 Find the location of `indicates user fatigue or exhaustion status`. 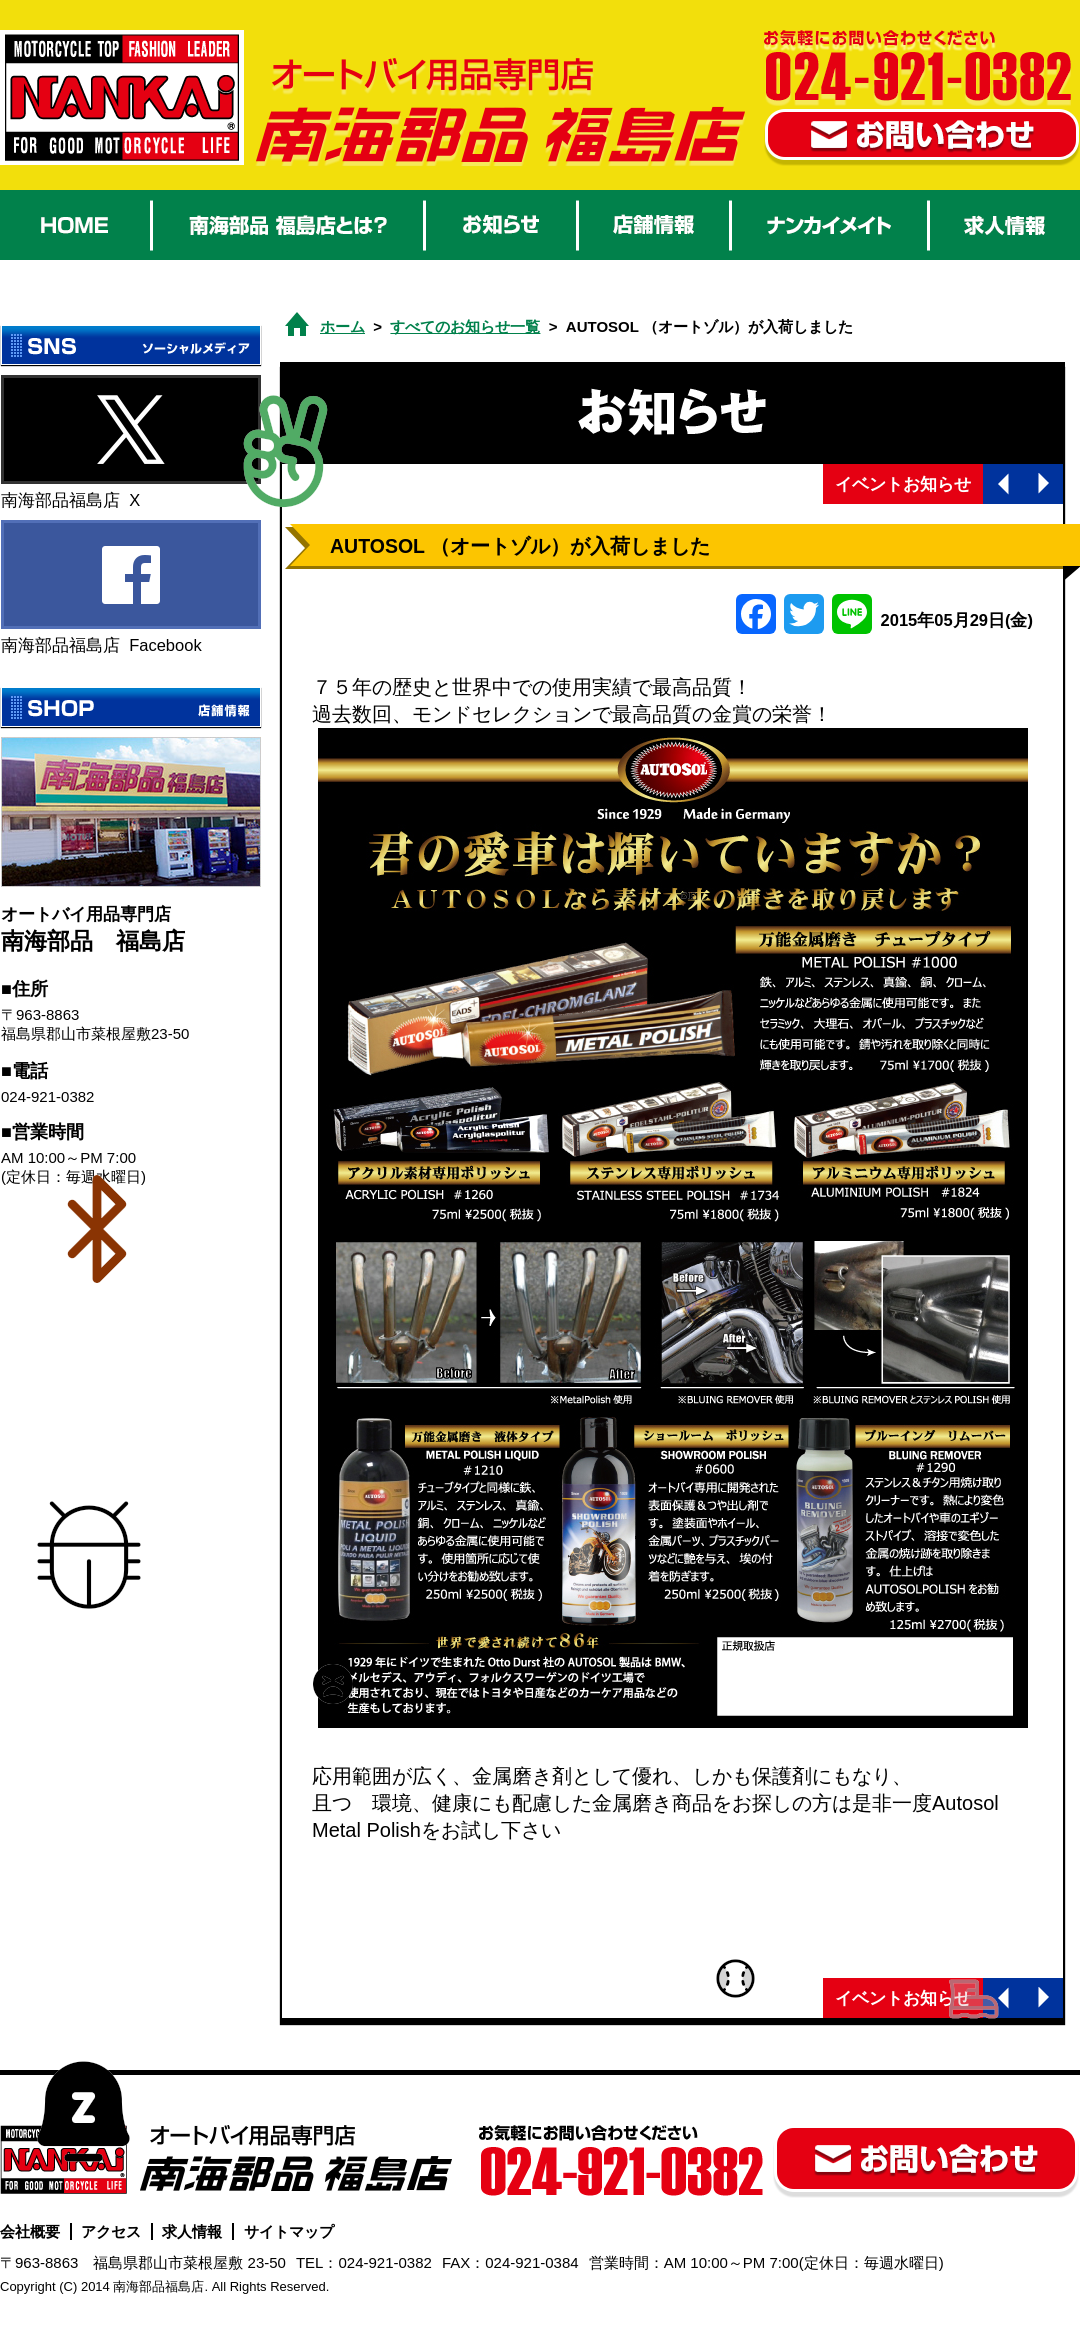

indicates user fatigue or exhaustion status is located at coordinates (333, 1684).